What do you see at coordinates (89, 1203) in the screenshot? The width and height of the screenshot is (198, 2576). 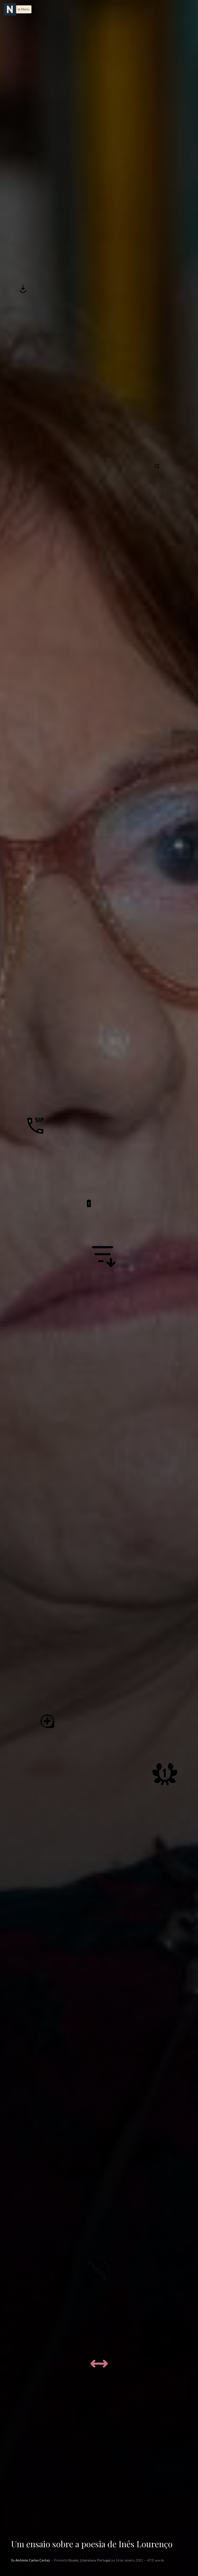 I see `low battery warning` at bounding box center [89, 1203].